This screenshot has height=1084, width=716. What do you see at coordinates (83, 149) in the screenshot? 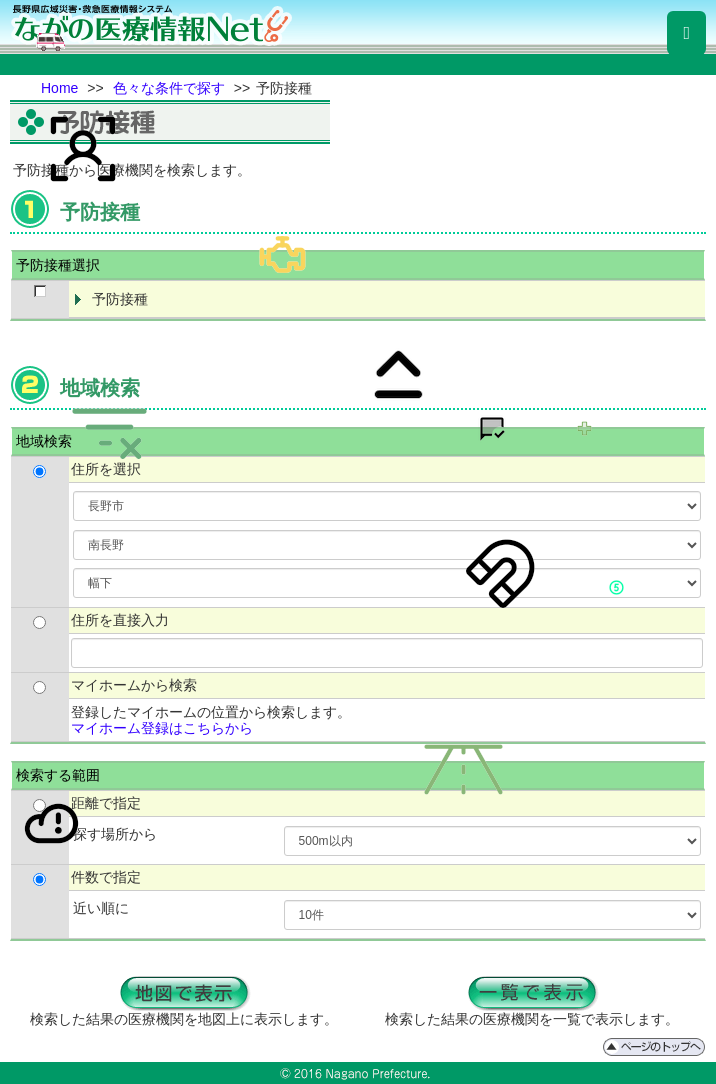
I see `focus on or select a user profile` at bounding box center [83, 149].